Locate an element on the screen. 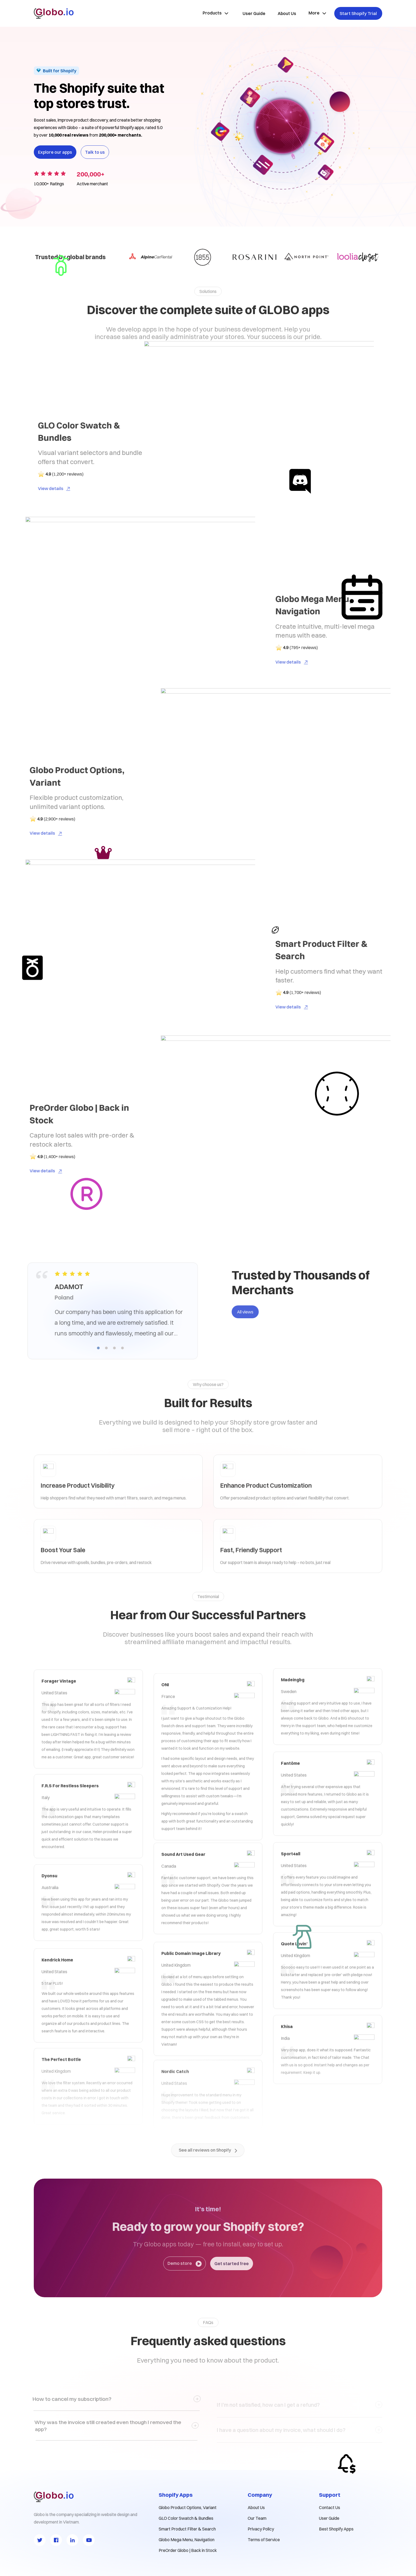 This screenshot has width=416, height=2576. indicates nonbinary gender identity option is located at coordinates (32, 968).